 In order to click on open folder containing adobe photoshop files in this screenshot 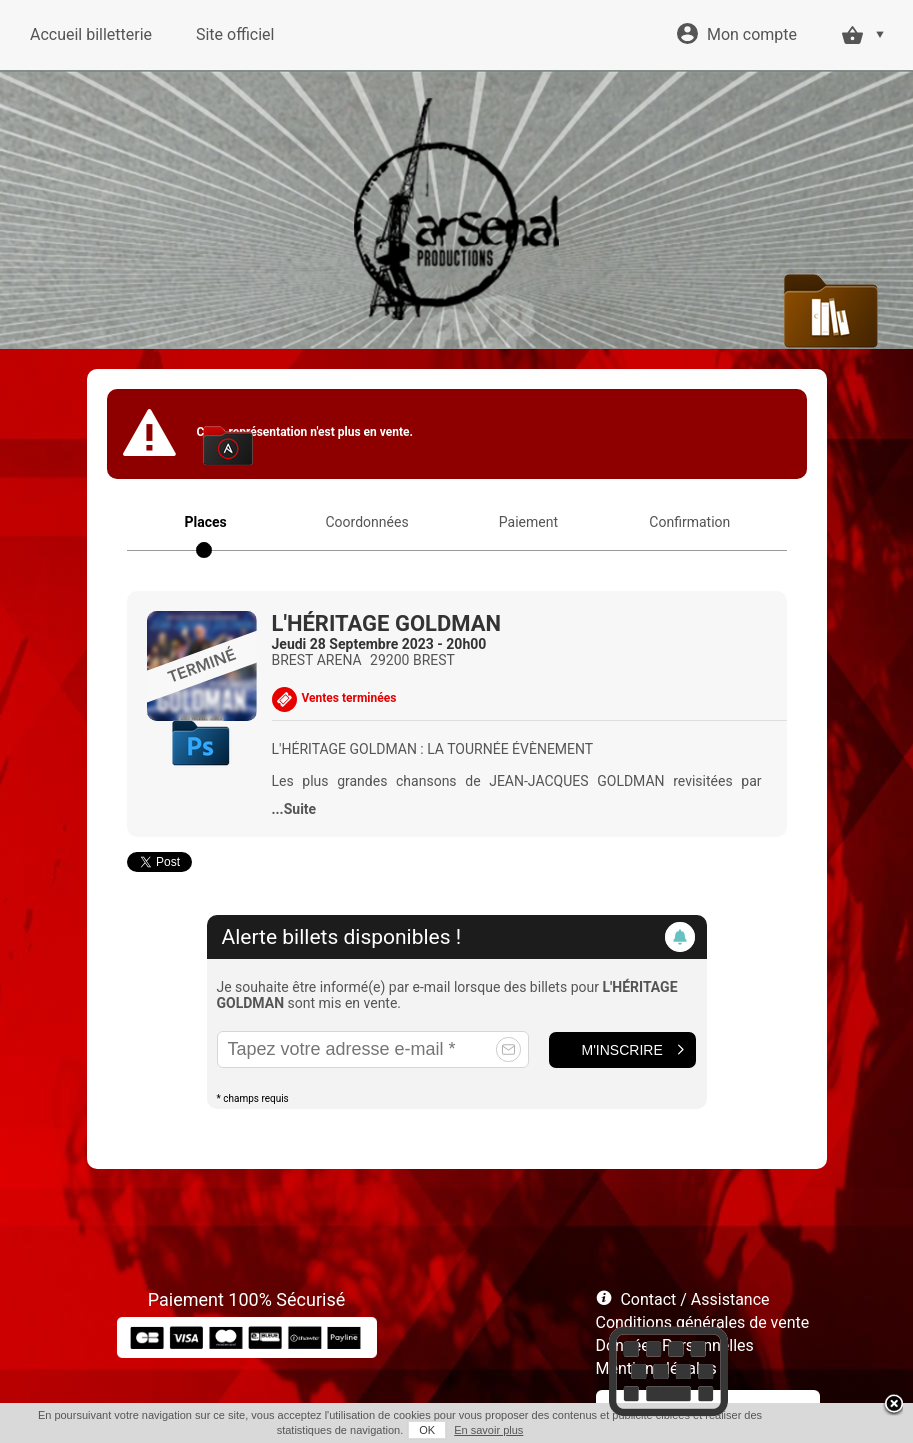, I will do `click(200, 744)`.